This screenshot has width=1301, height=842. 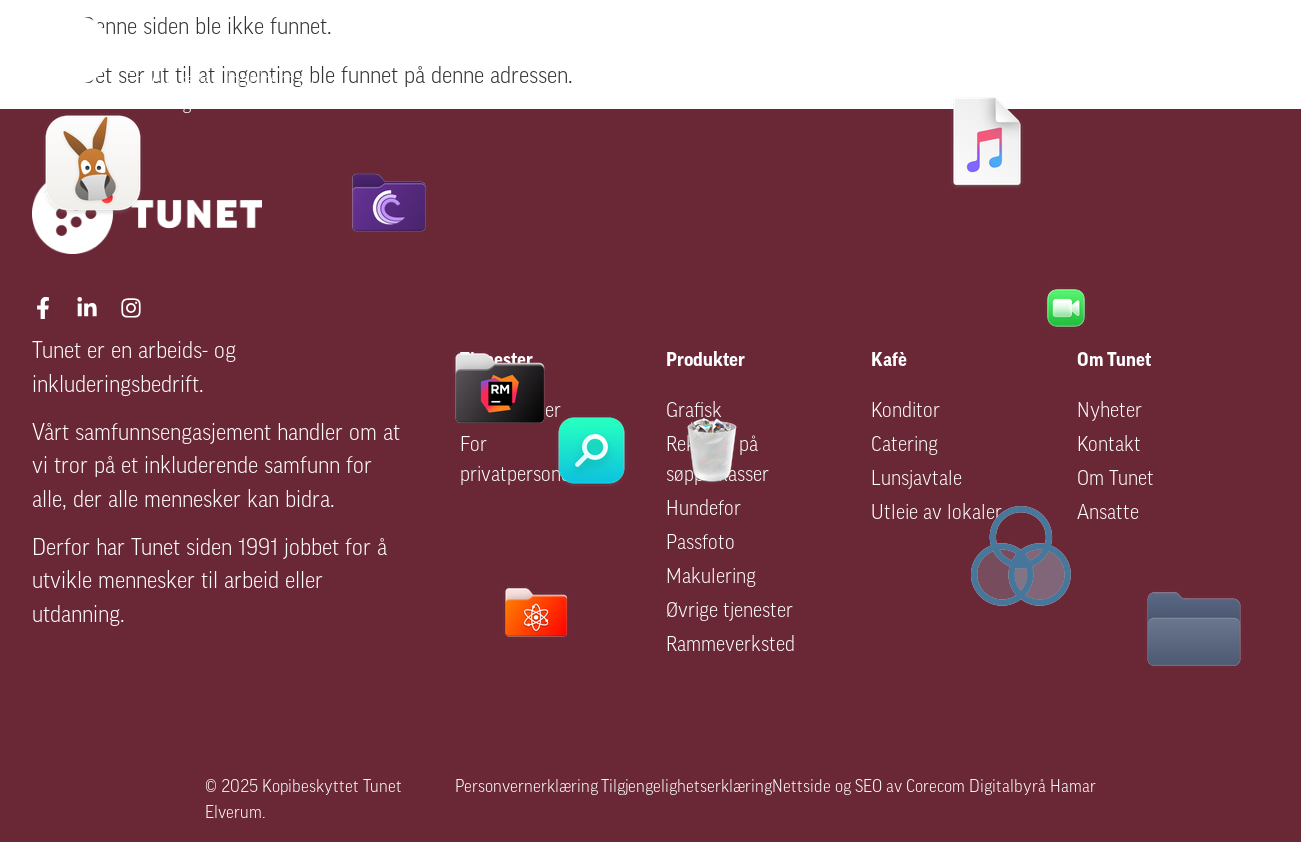 I want to click on open FaceTime to start a video call, so click(x=1066, y=308).